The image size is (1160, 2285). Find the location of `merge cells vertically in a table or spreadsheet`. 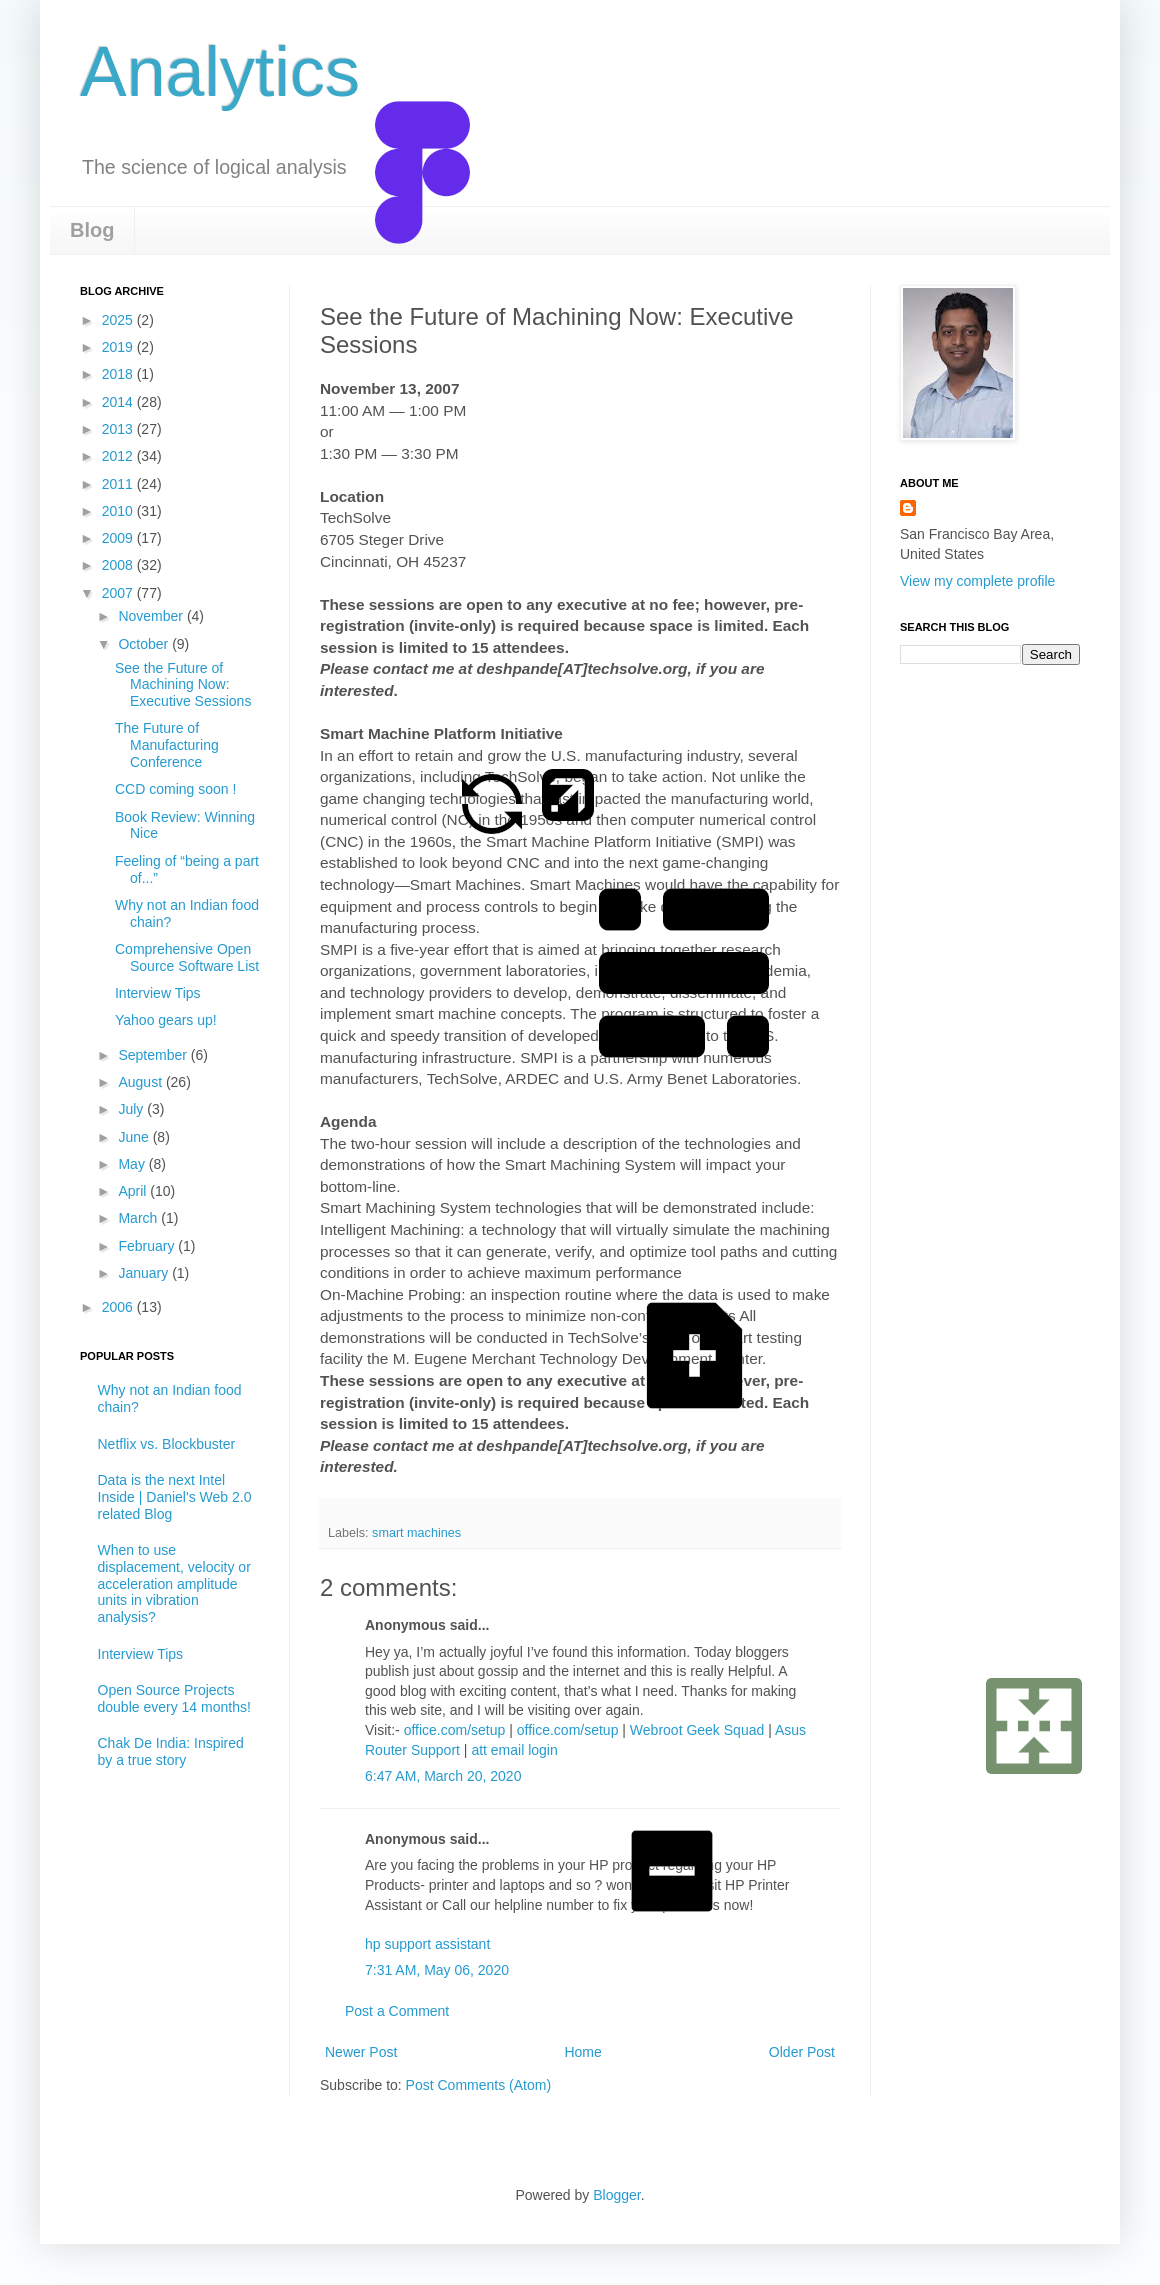

merge cells vertically in a table or spreadsheet is located at coordinates (1034, 1726).